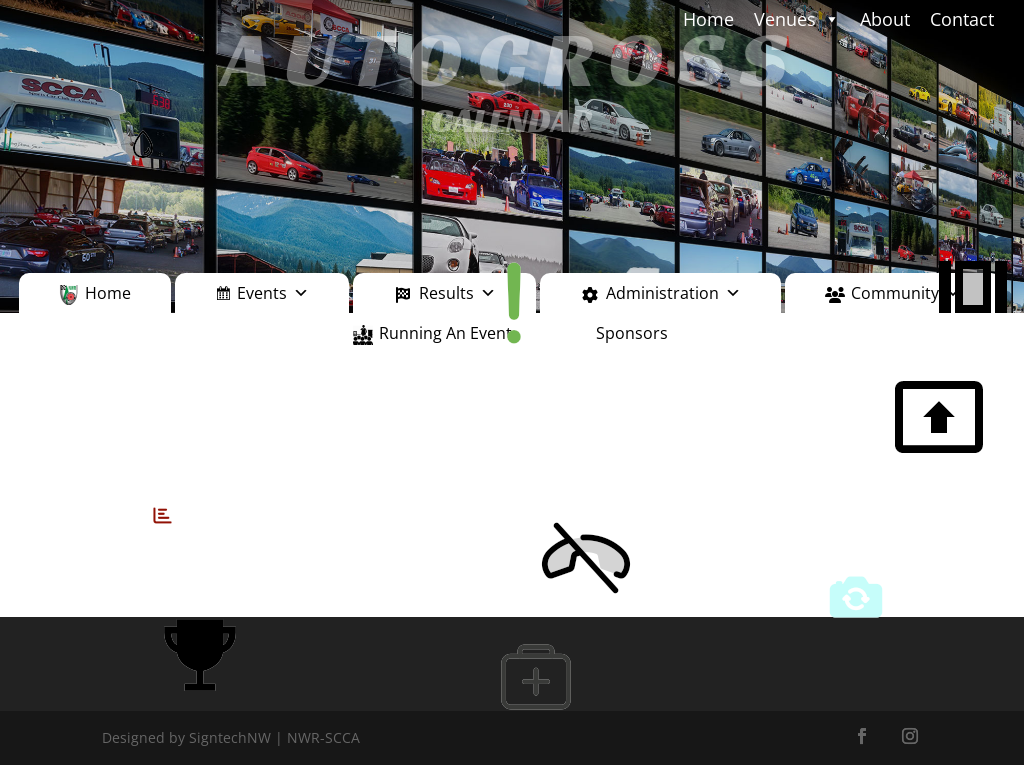 The width and height of the screenshot is (1024, 765). What do you see at coordinates (514, 303) in the screenshot?
I see `indicates a warning or important notice` at bounding box center [514, 303].